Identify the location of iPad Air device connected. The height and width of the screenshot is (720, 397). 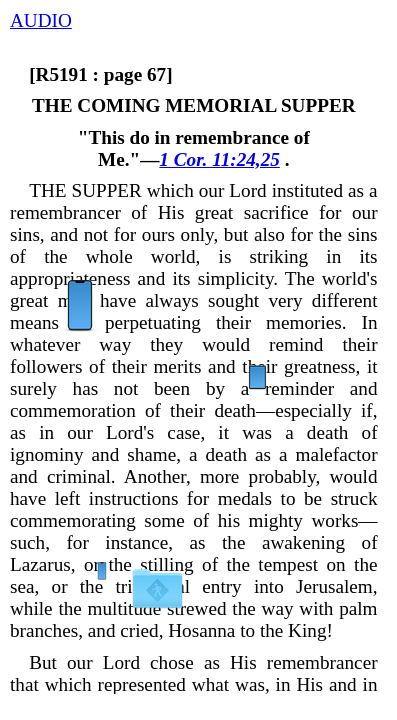
(257, 377).